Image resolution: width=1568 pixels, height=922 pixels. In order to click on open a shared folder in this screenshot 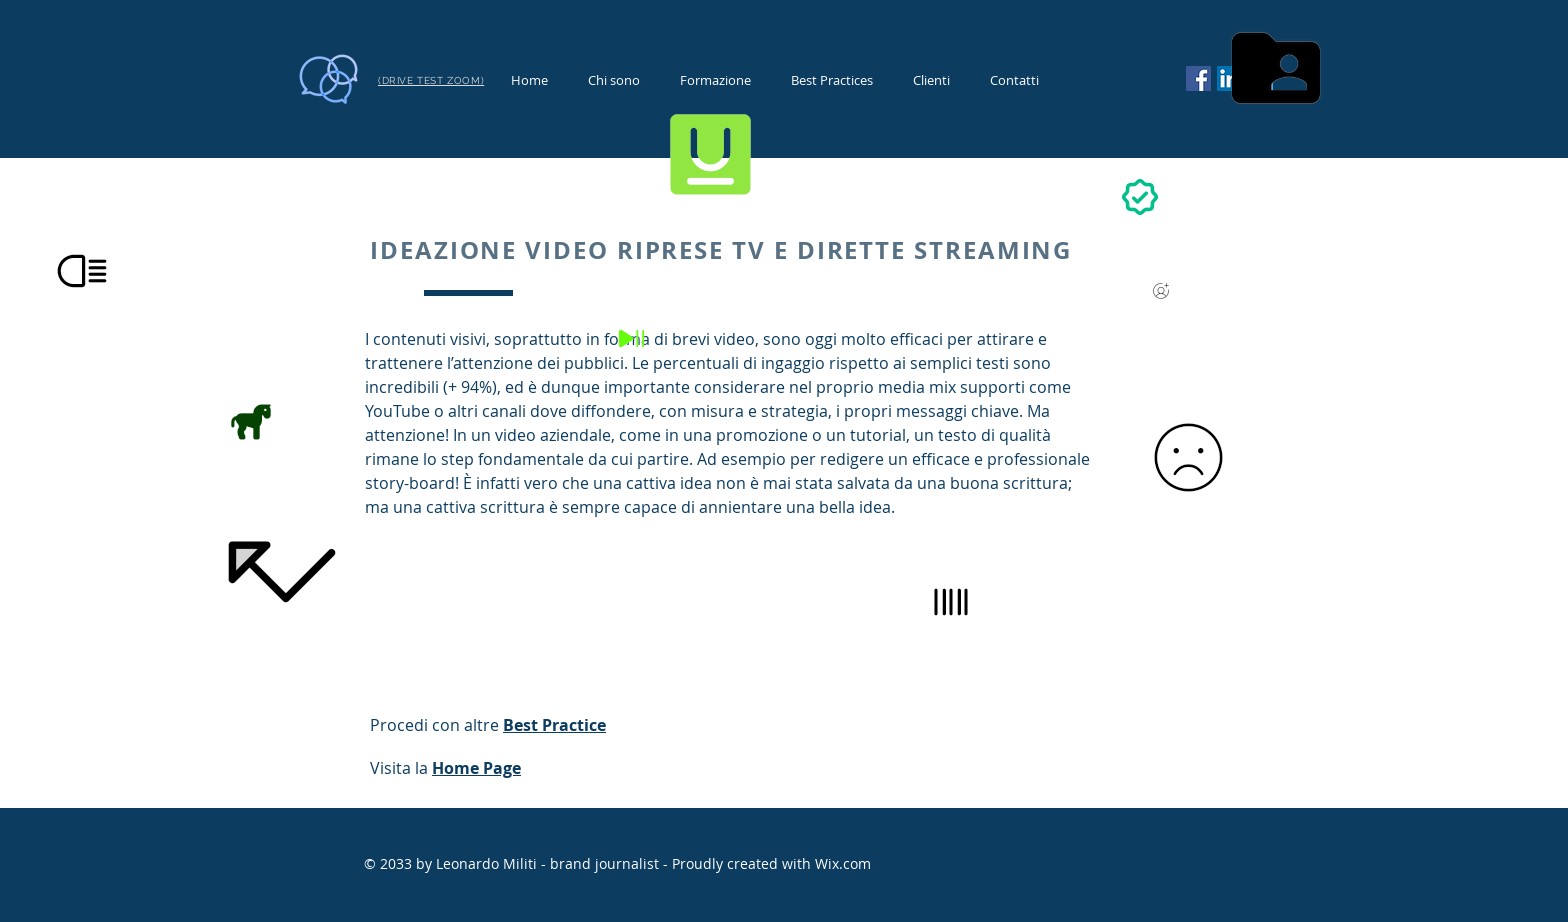, I will do `click(1276, 68)`.